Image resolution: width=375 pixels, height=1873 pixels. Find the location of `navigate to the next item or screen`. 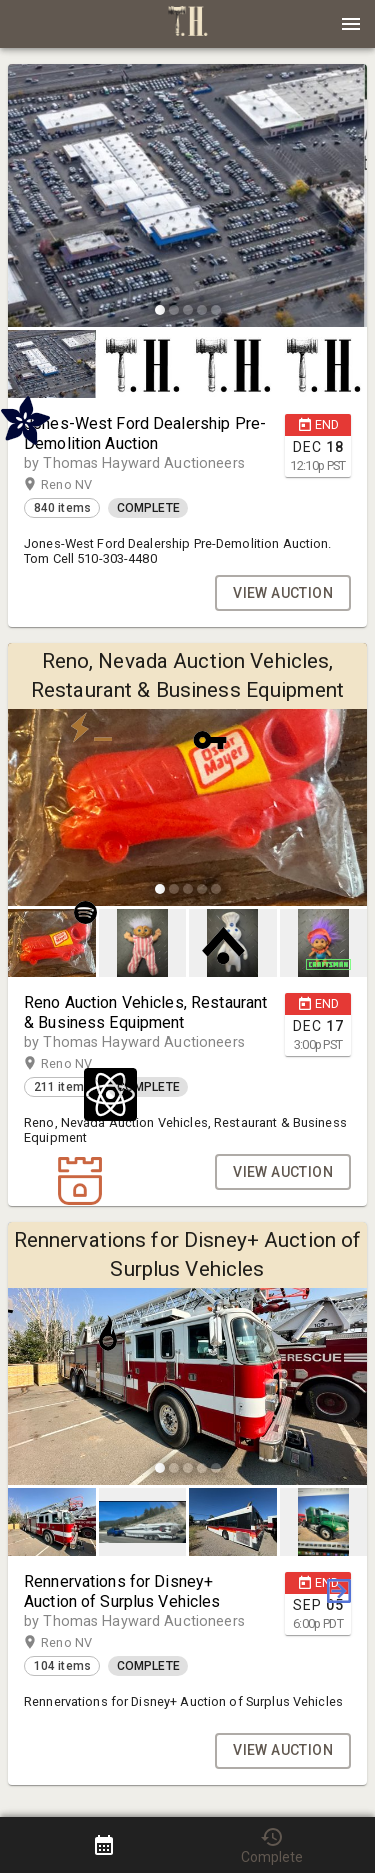

navigate to the next item or screen is located at coordinates (339, 1591).